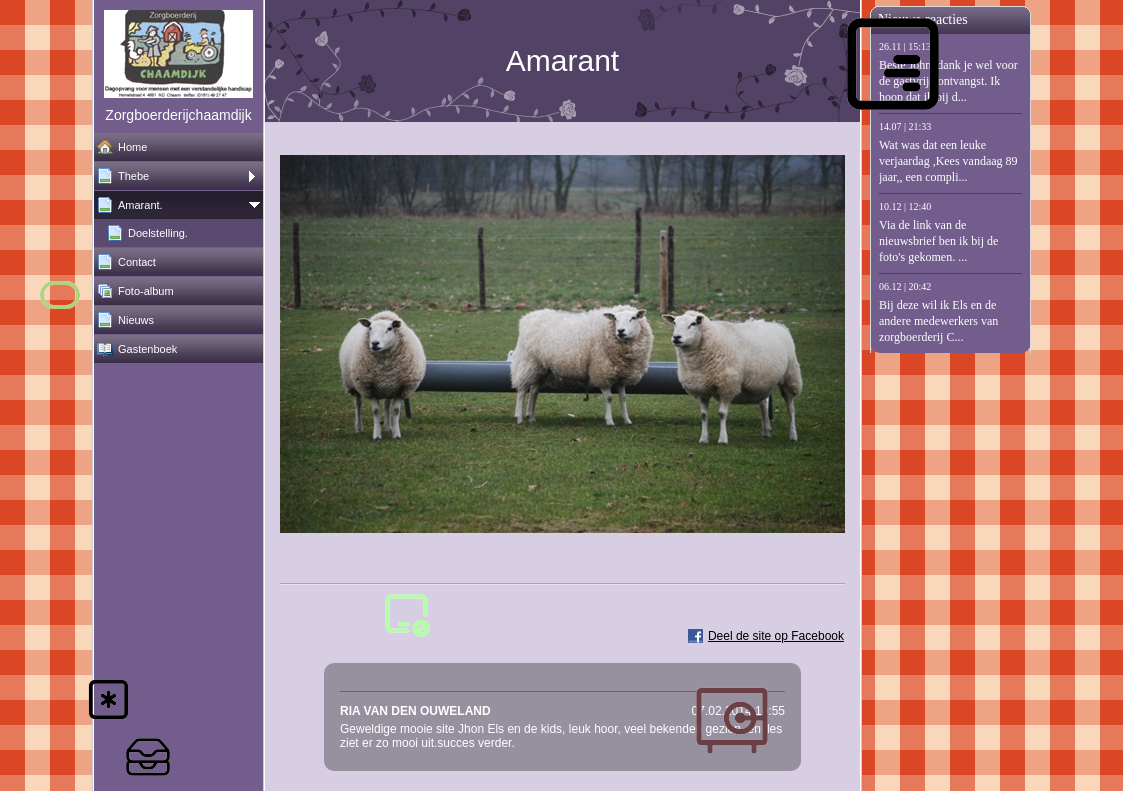 Image resolution: width=1123 pixels, height=791 pixels. I want to click on enter a password or passcode field, so click(108, 699).